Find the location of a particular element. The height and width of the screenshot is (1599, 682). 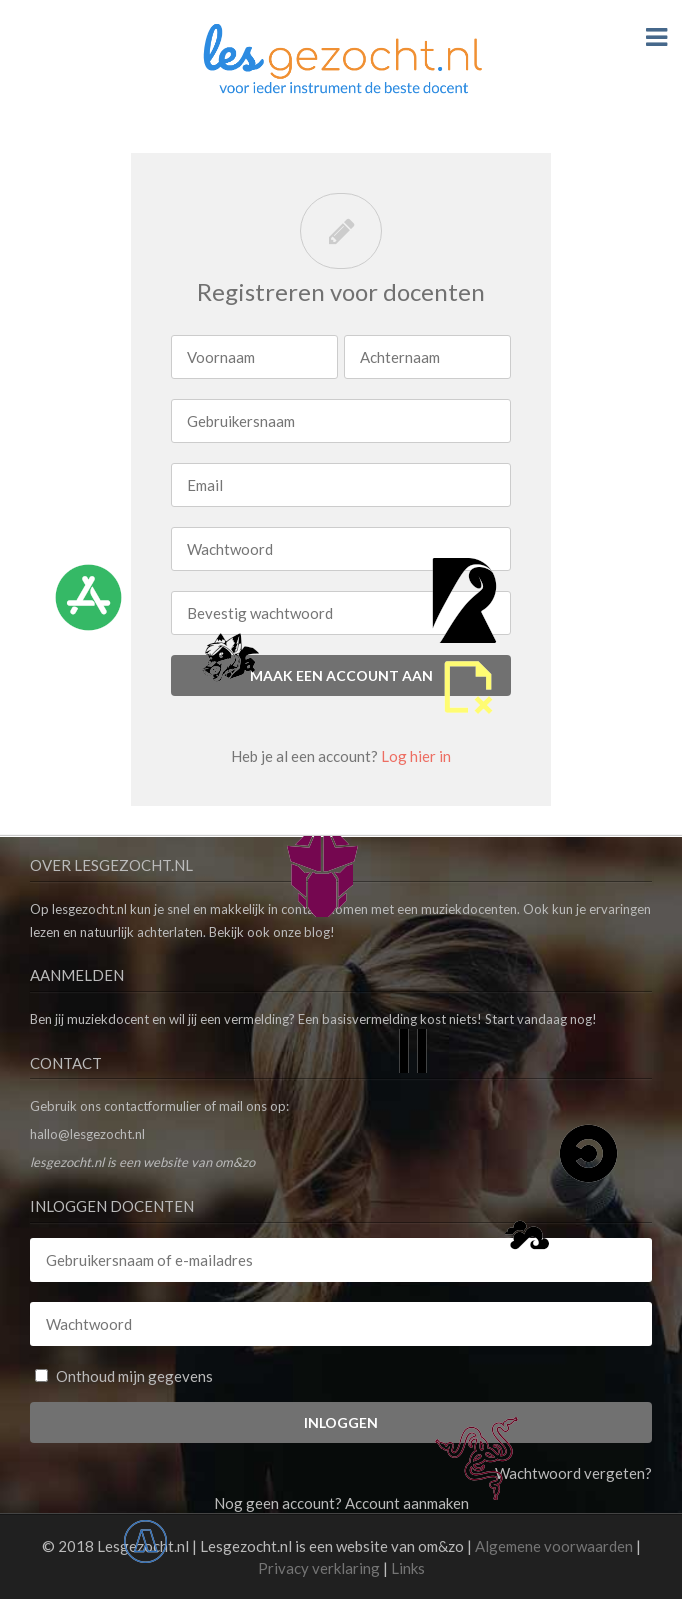

open the Apple App Store is located at coordinates (88, 597).